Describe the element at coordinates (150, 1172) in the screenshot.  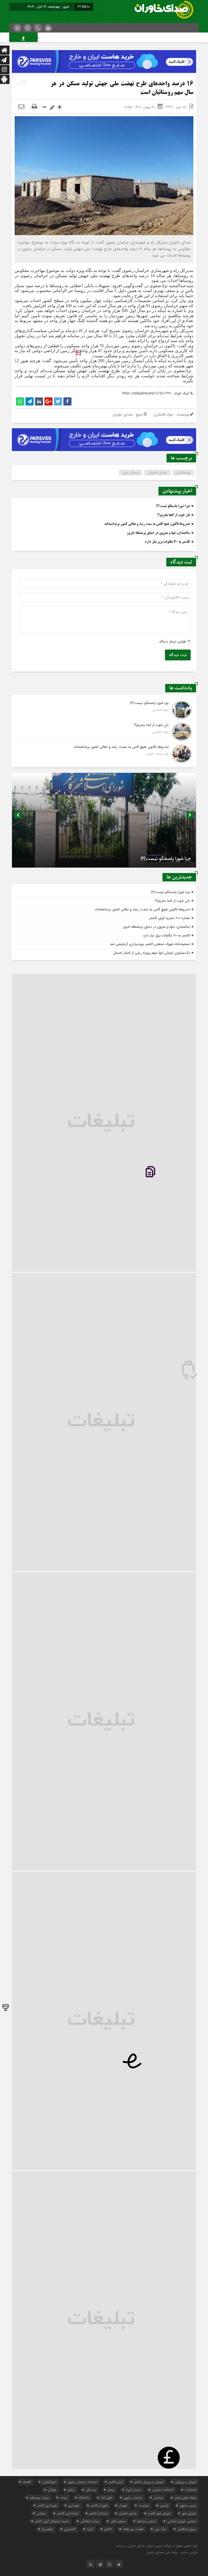
I see `view all files` at that location.